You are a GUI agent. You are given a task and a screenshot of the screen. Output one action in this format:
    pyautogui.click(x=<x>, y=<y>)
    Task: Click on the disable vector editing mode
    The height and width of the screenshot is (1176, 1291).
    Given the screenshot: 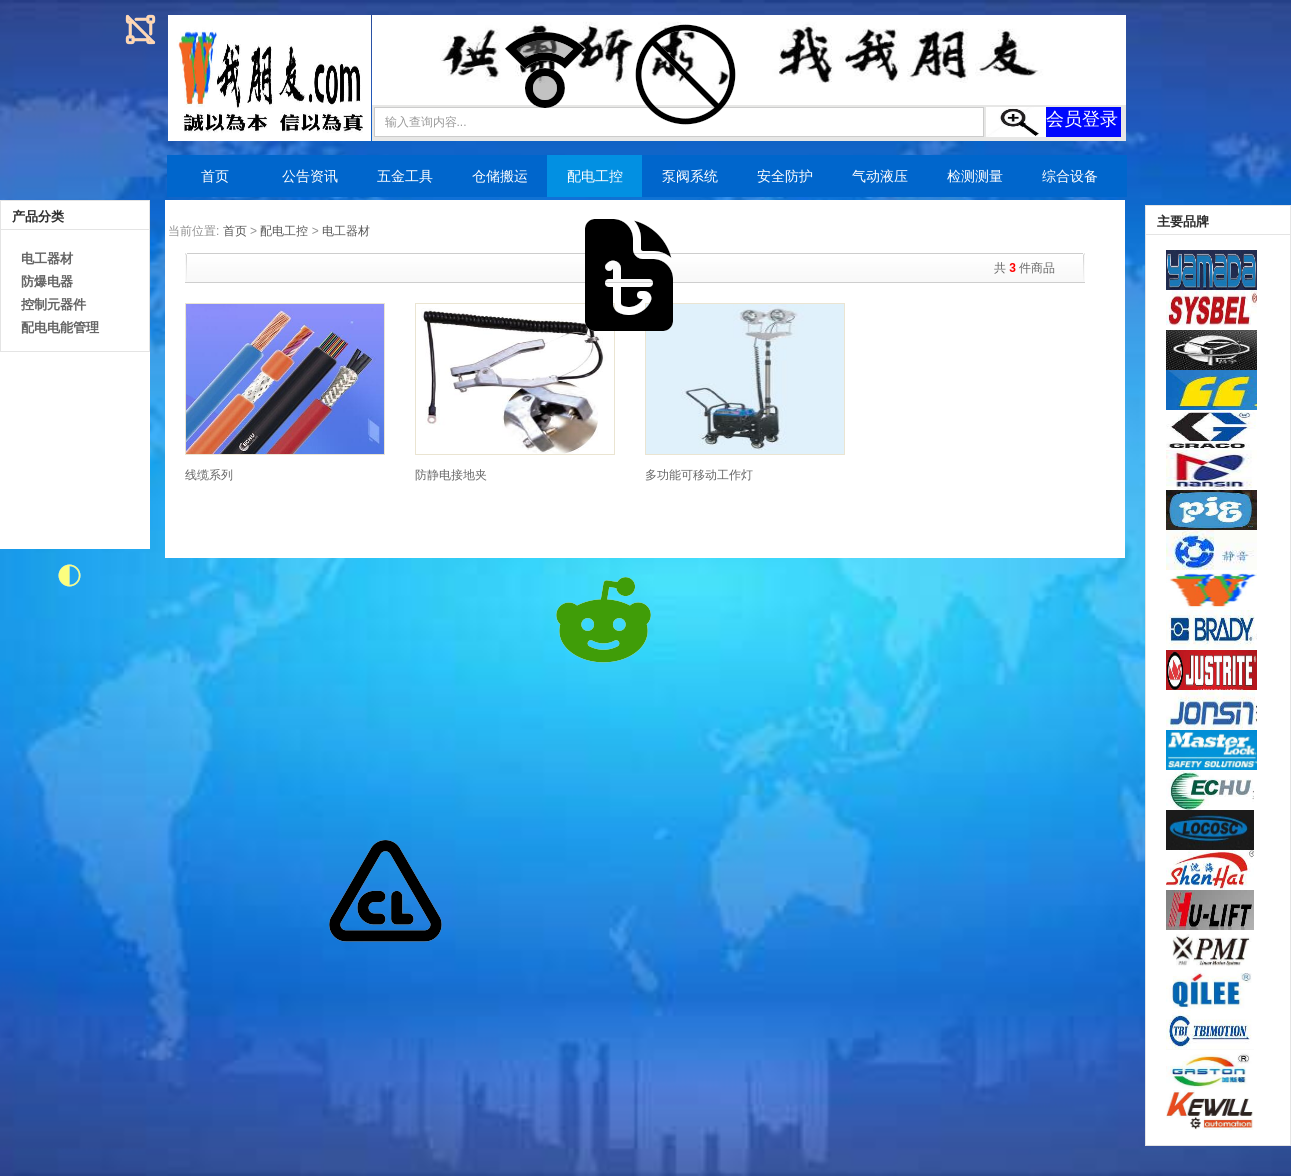 What is the action you would take?
    pyautogui.click(x=140, y=29)
    